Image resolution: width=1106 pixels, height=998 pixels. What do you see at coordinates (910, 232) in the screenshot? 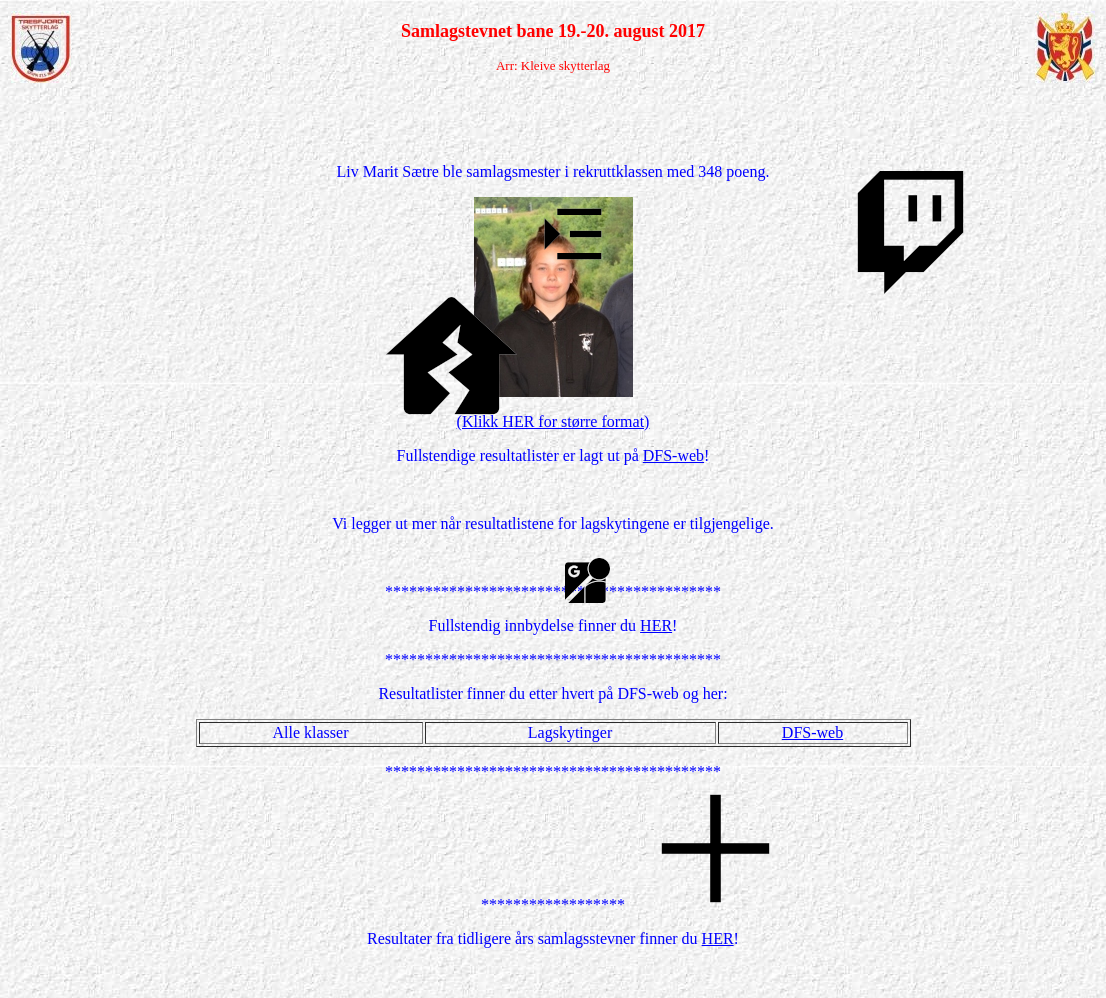
I see `open the Twitch app` at bounding box center [910, 232].